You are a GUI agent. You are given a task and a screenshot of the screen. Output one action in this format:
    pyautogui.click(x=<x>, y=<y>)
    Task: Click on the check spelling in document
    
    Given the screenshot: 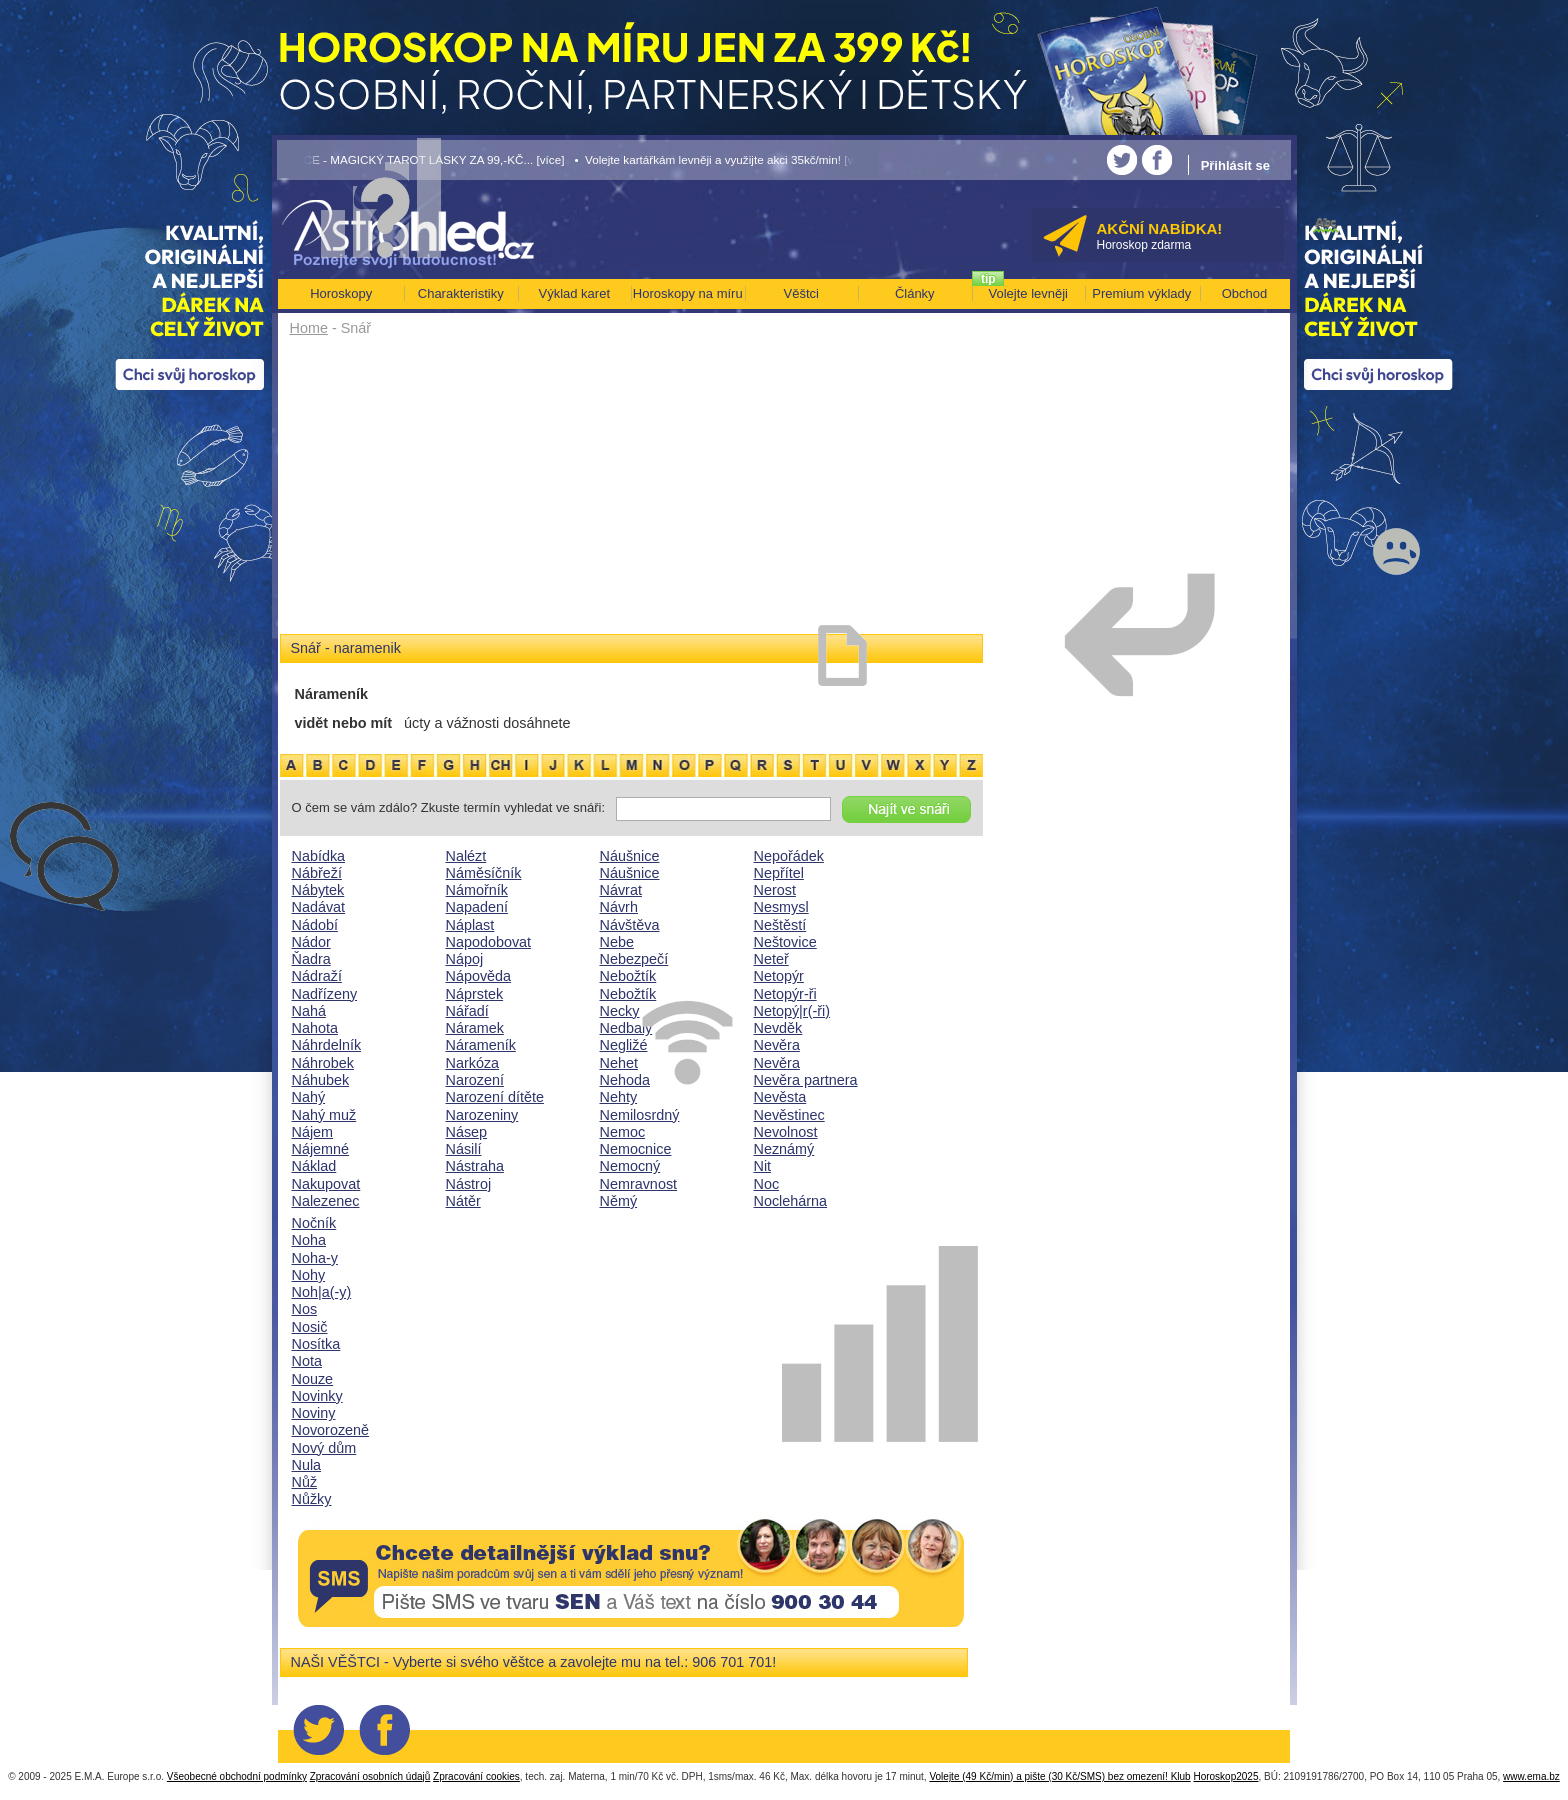 What is the action you would take?
    pyautogui.click(x=1326, y=226)
    